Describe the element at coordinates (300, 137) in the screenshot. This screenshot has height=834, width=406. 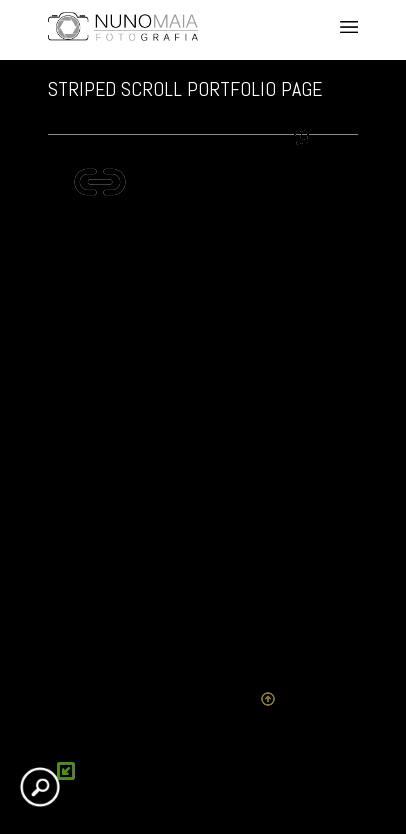
I see `restore to a previous version or state` at that location.